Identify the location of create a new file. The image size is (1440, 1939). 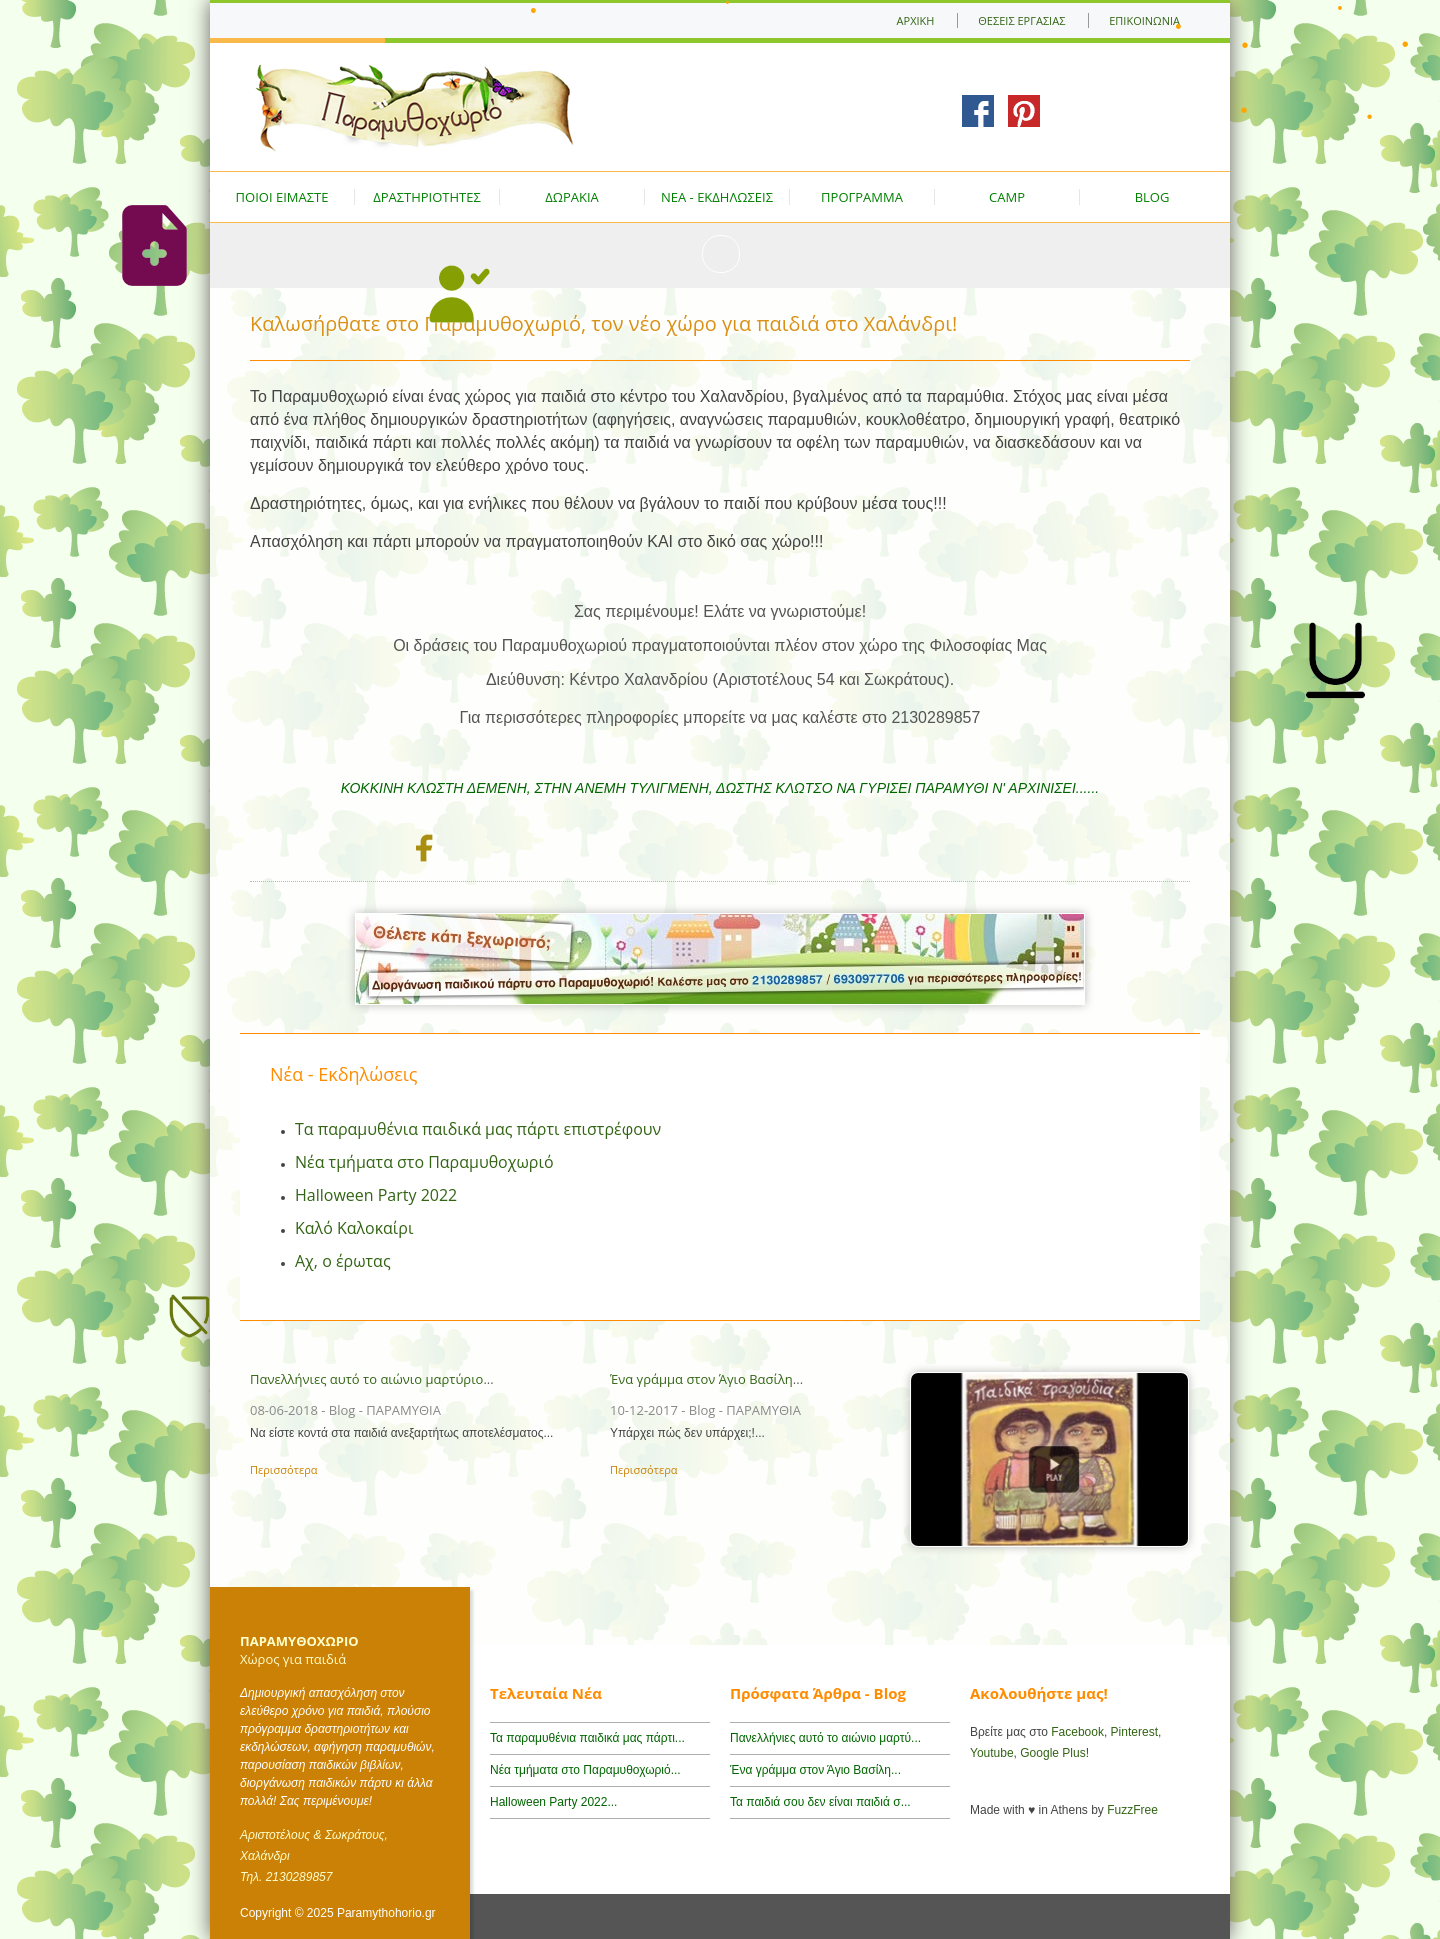
(154, 245).